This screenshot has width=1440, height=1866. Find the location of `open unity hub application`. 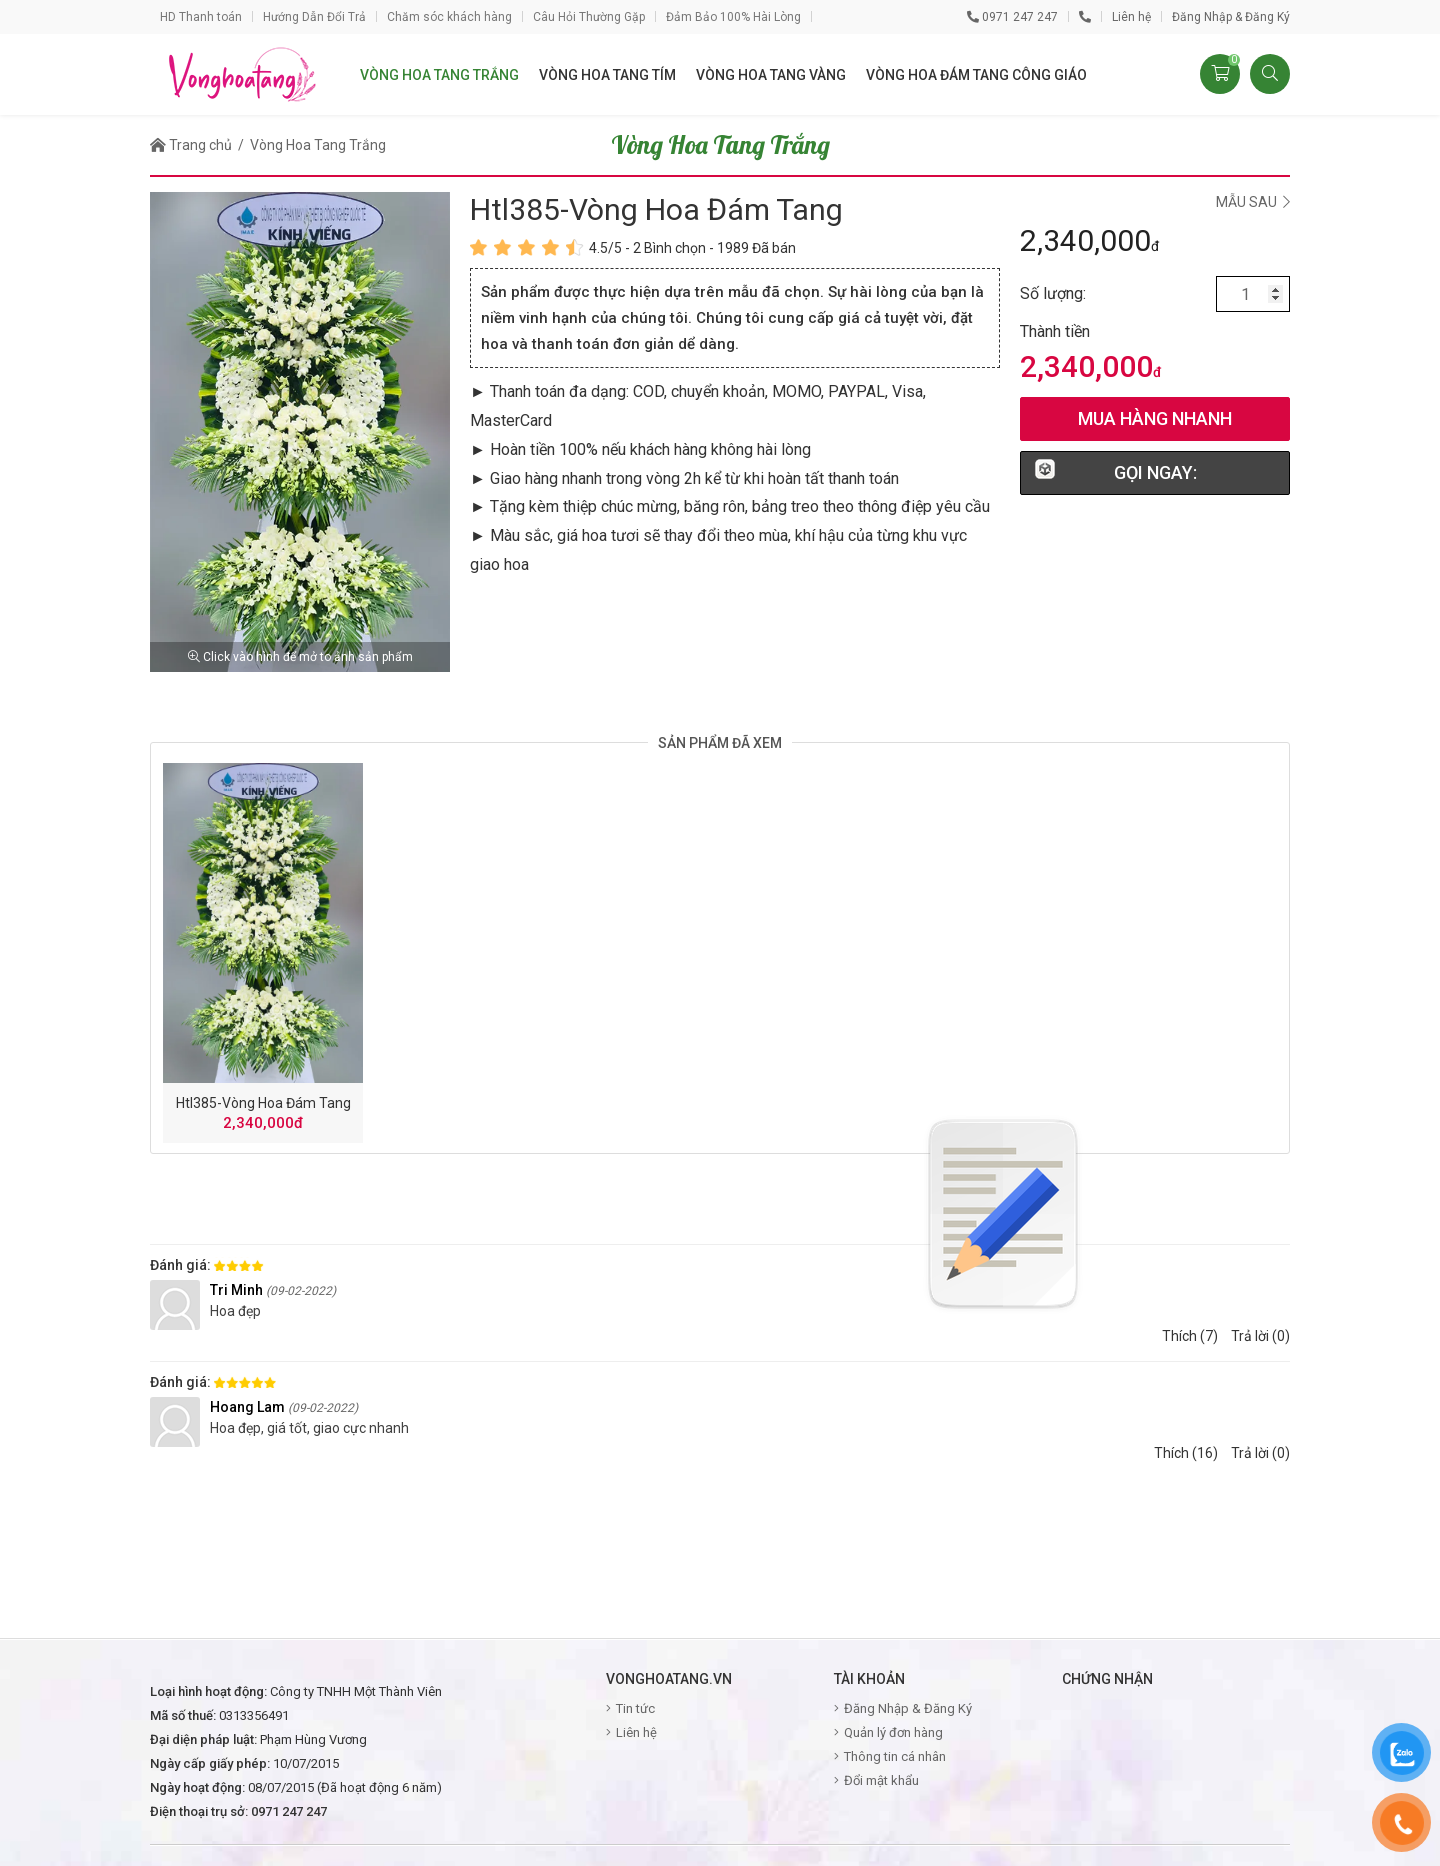

open unity hub application is located at coordinates (1045, 469).